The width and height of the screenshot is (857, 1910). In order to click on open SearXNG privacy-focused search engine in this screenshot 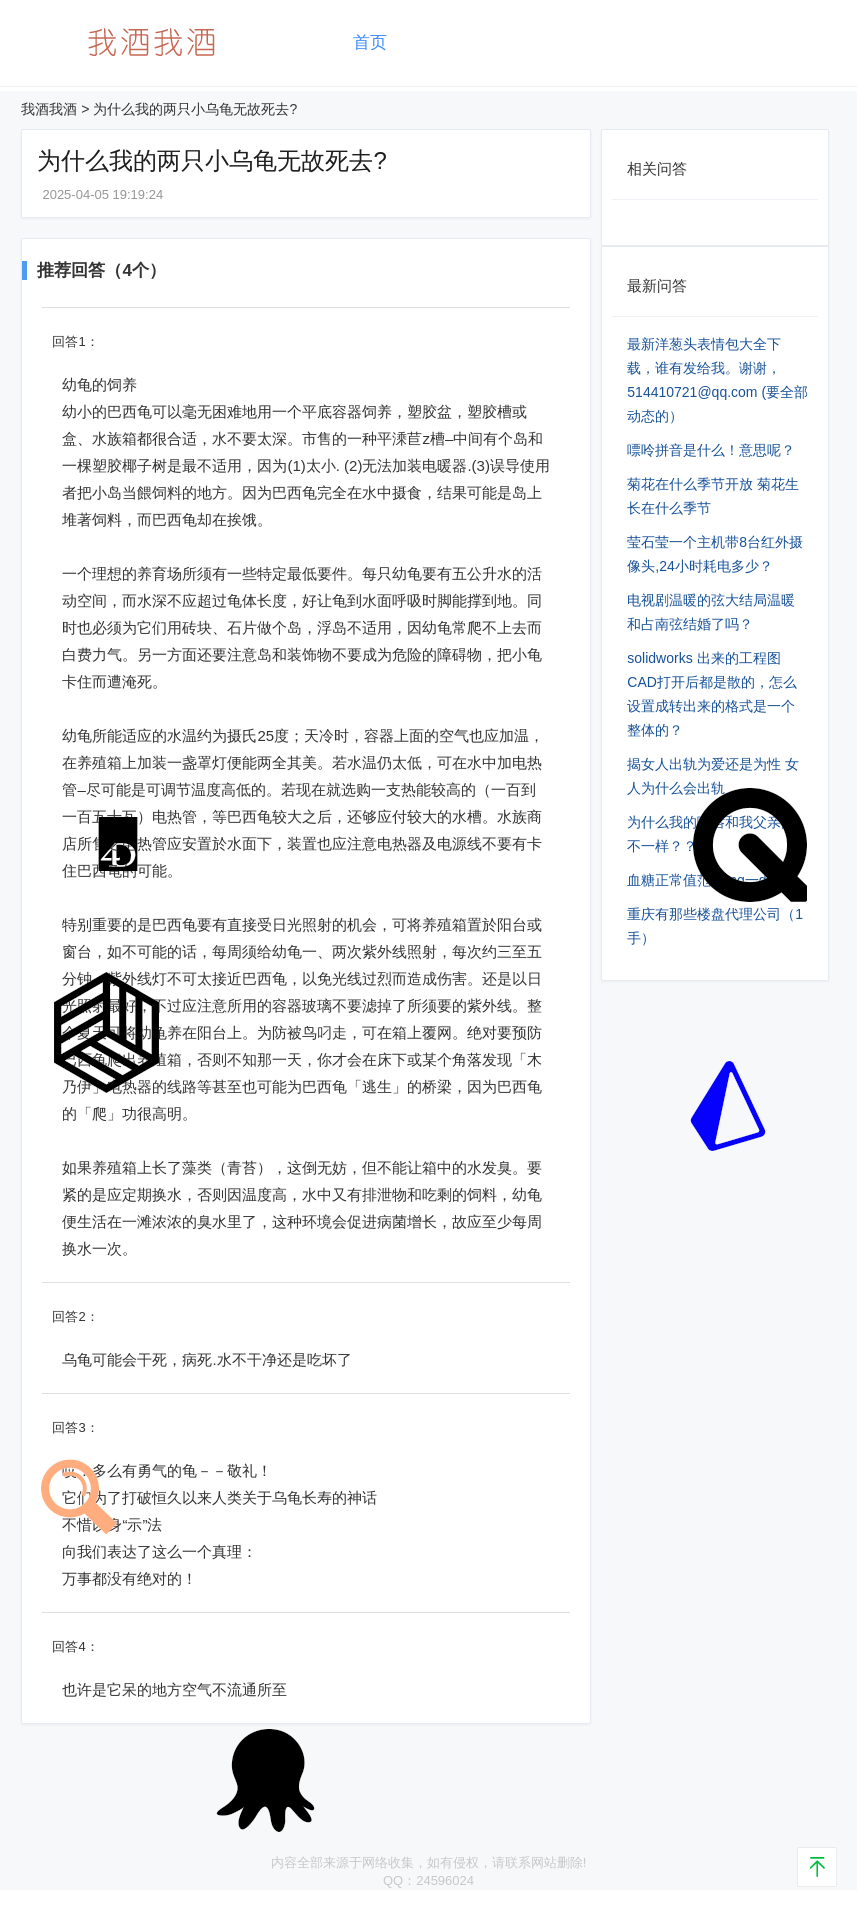, I will do `click(79, 1497)`.